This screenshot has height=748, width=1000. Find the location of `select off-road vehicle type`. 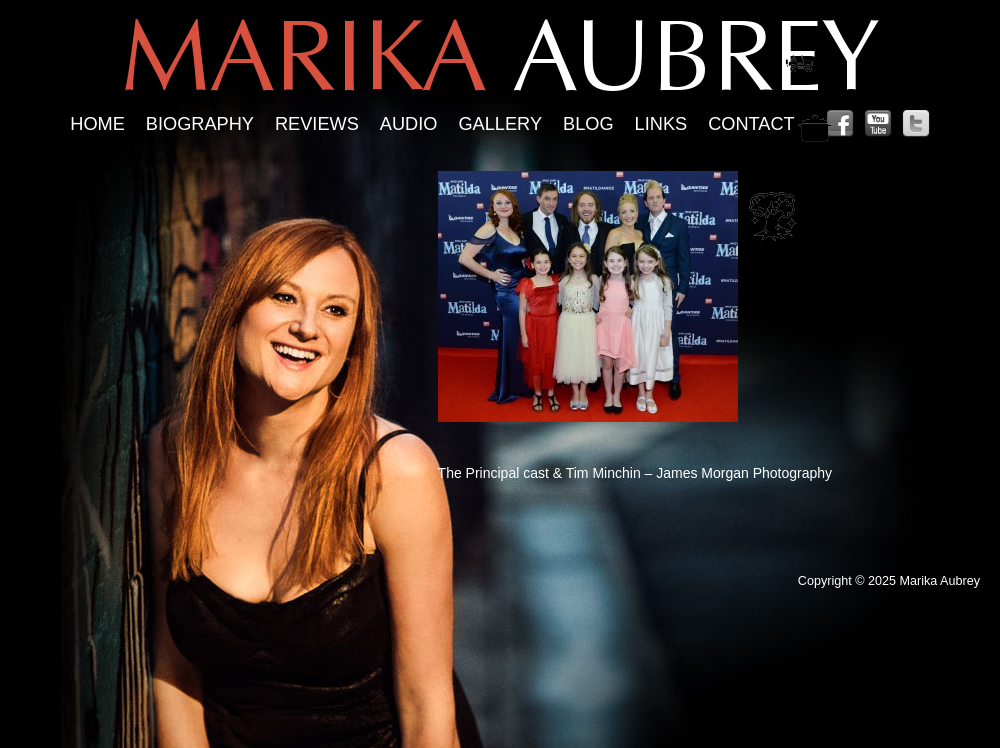

select off-road vehicle type is located at coordinates (799, 63).